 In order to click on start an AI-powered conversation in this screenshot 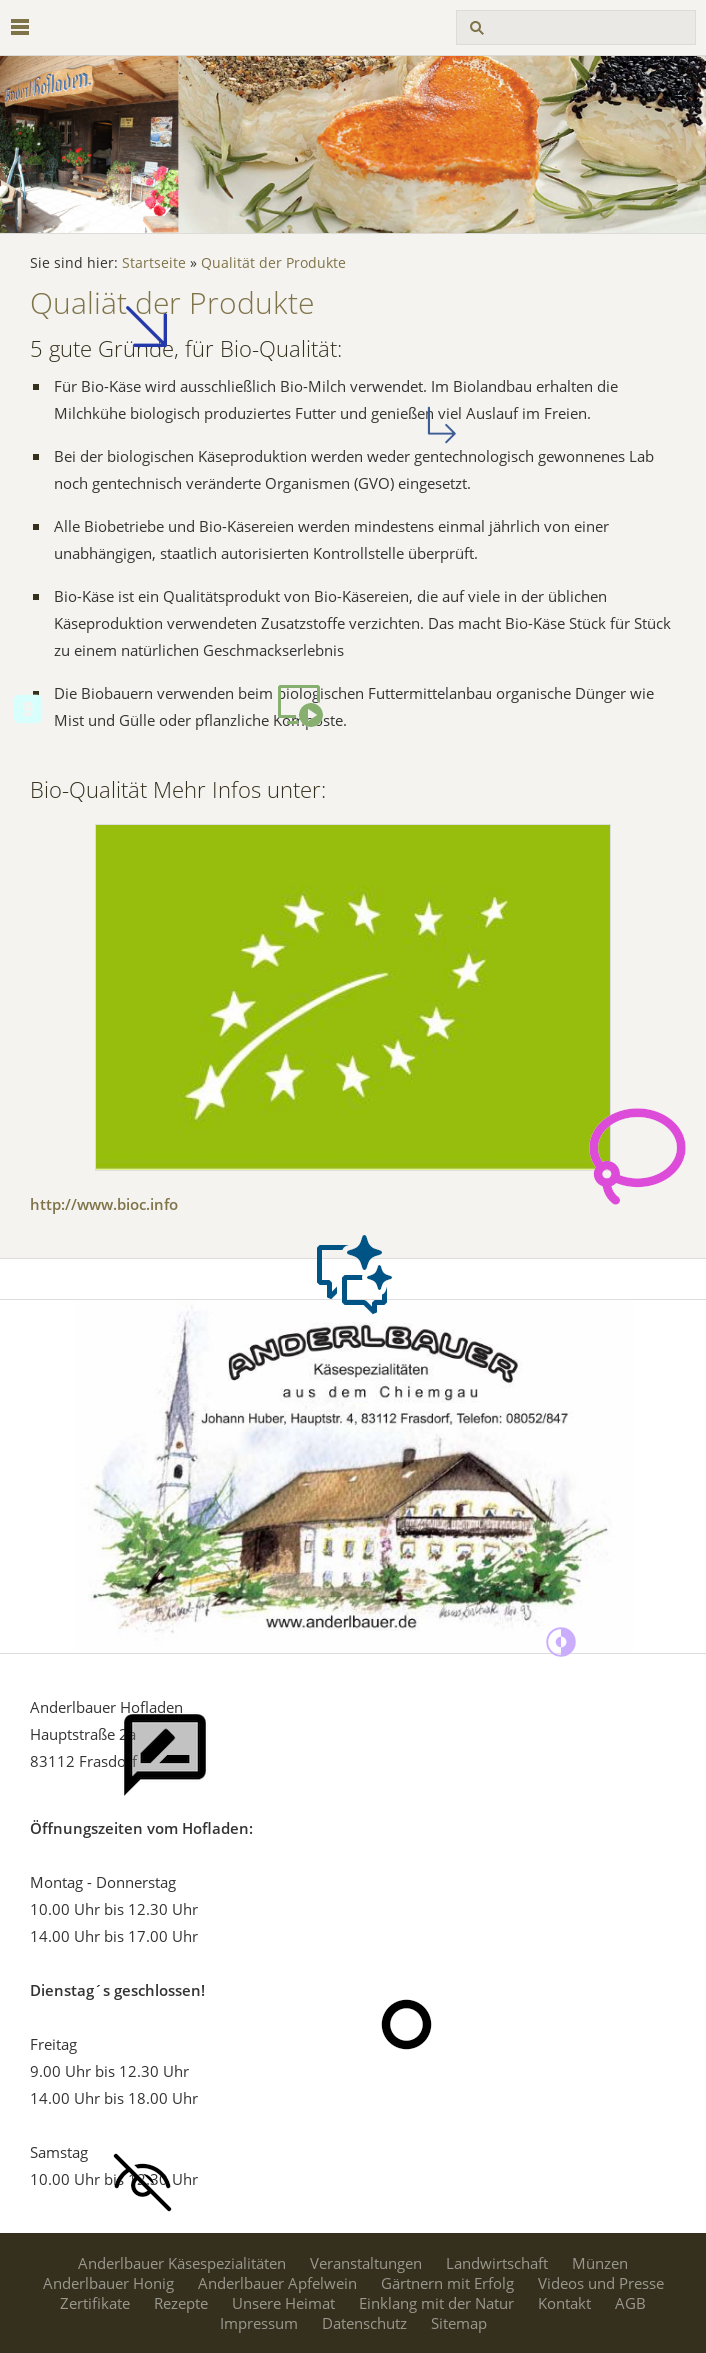, I will do `click(352, 1275)`.